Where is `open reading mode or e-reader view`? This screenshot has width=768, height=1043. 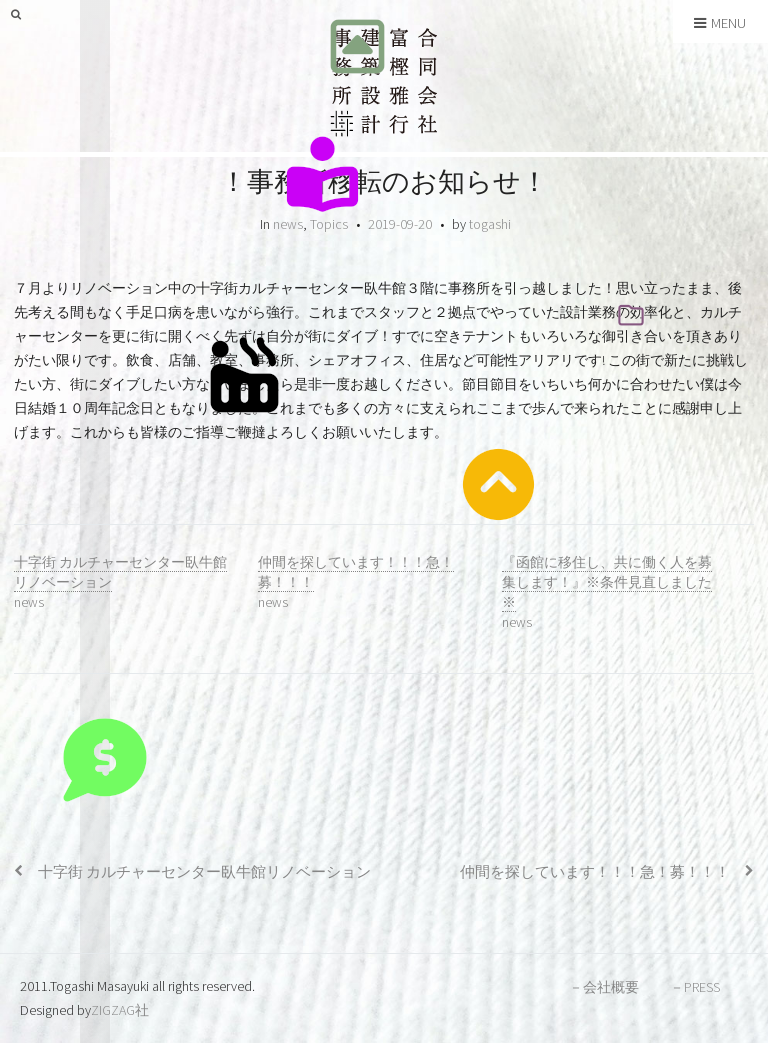 open reading mode or e-reader view is located at coordinates (322, 175).